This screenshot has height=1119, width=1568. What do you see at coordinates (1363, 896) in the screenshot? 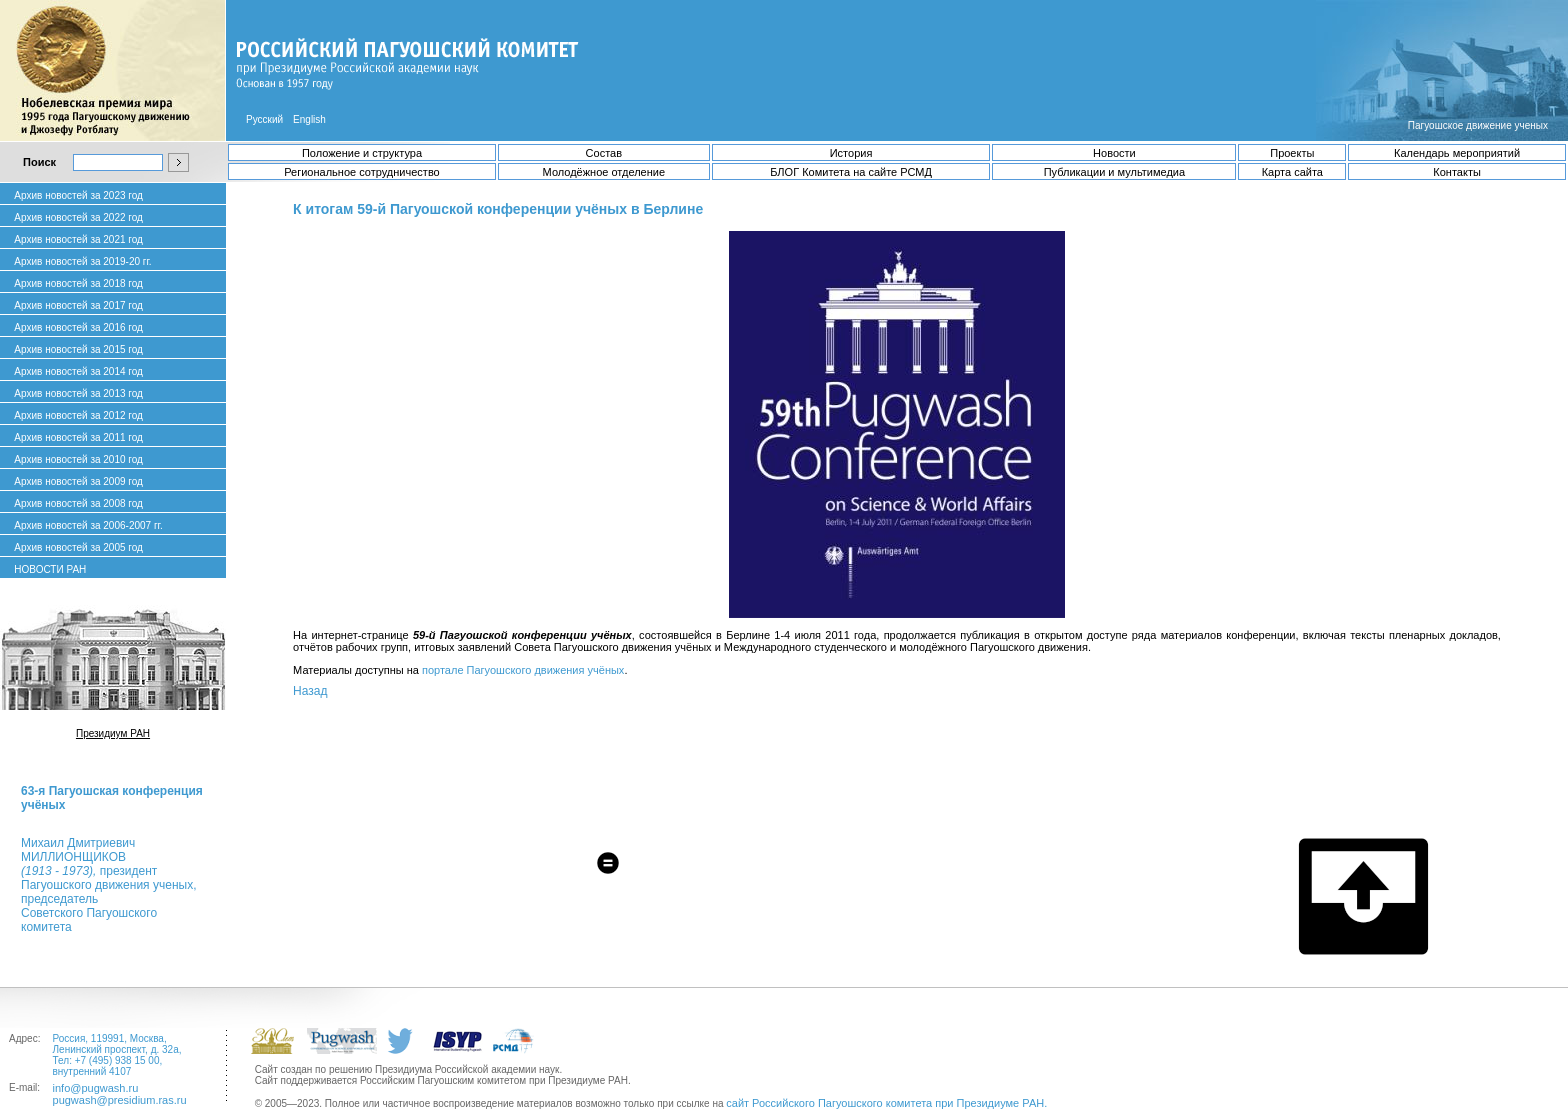
I see `export or upload a file` at bounding box center [1363, 896].